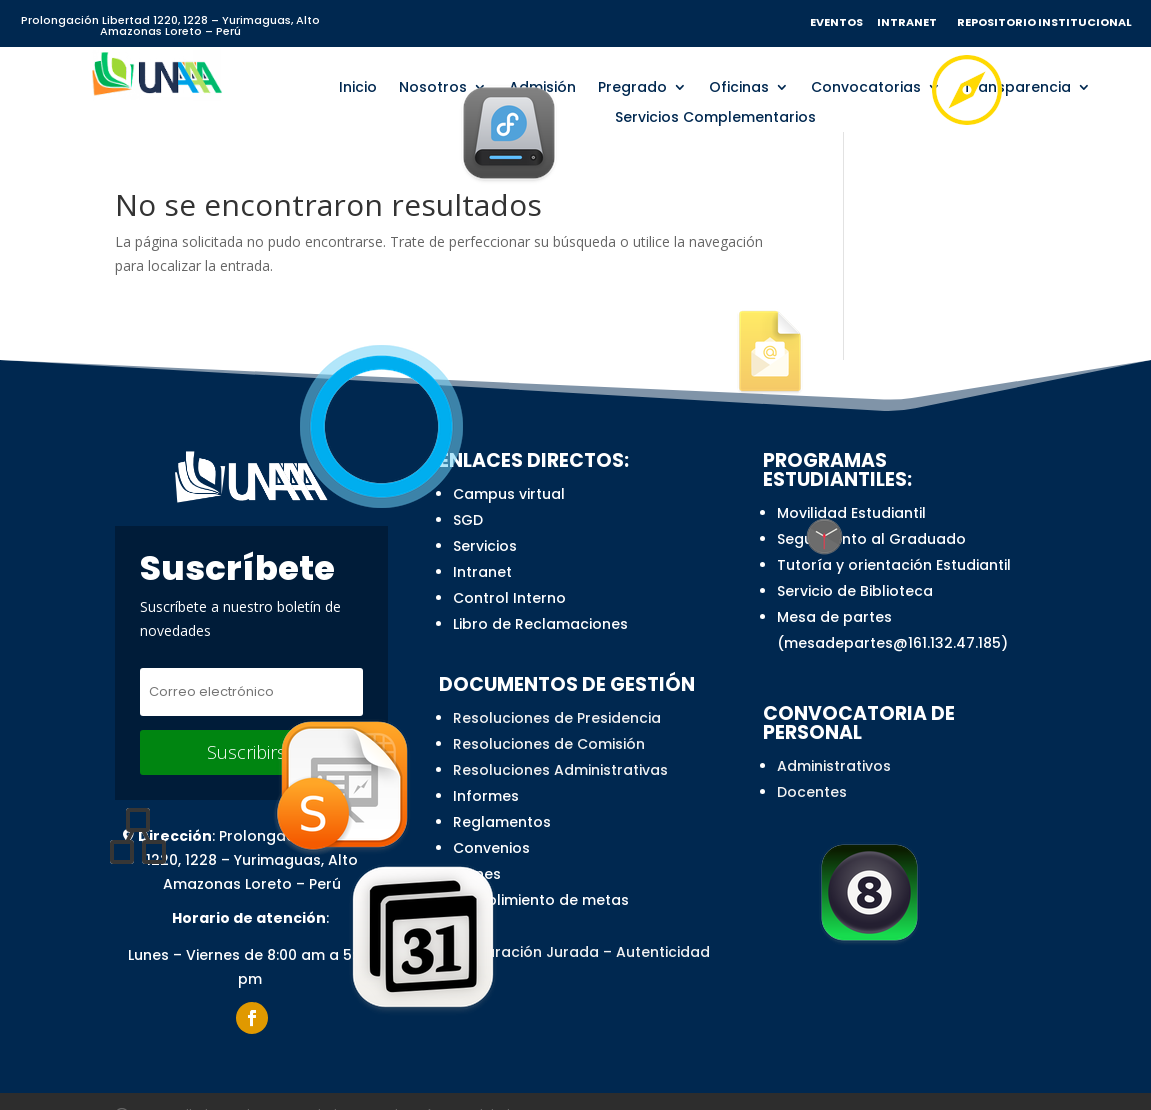 The width and height of the screenshot is (1151, 1110). Describe the element at coordinates (770, 351) in the screenshot. I see `mbox email archive file` at that location.